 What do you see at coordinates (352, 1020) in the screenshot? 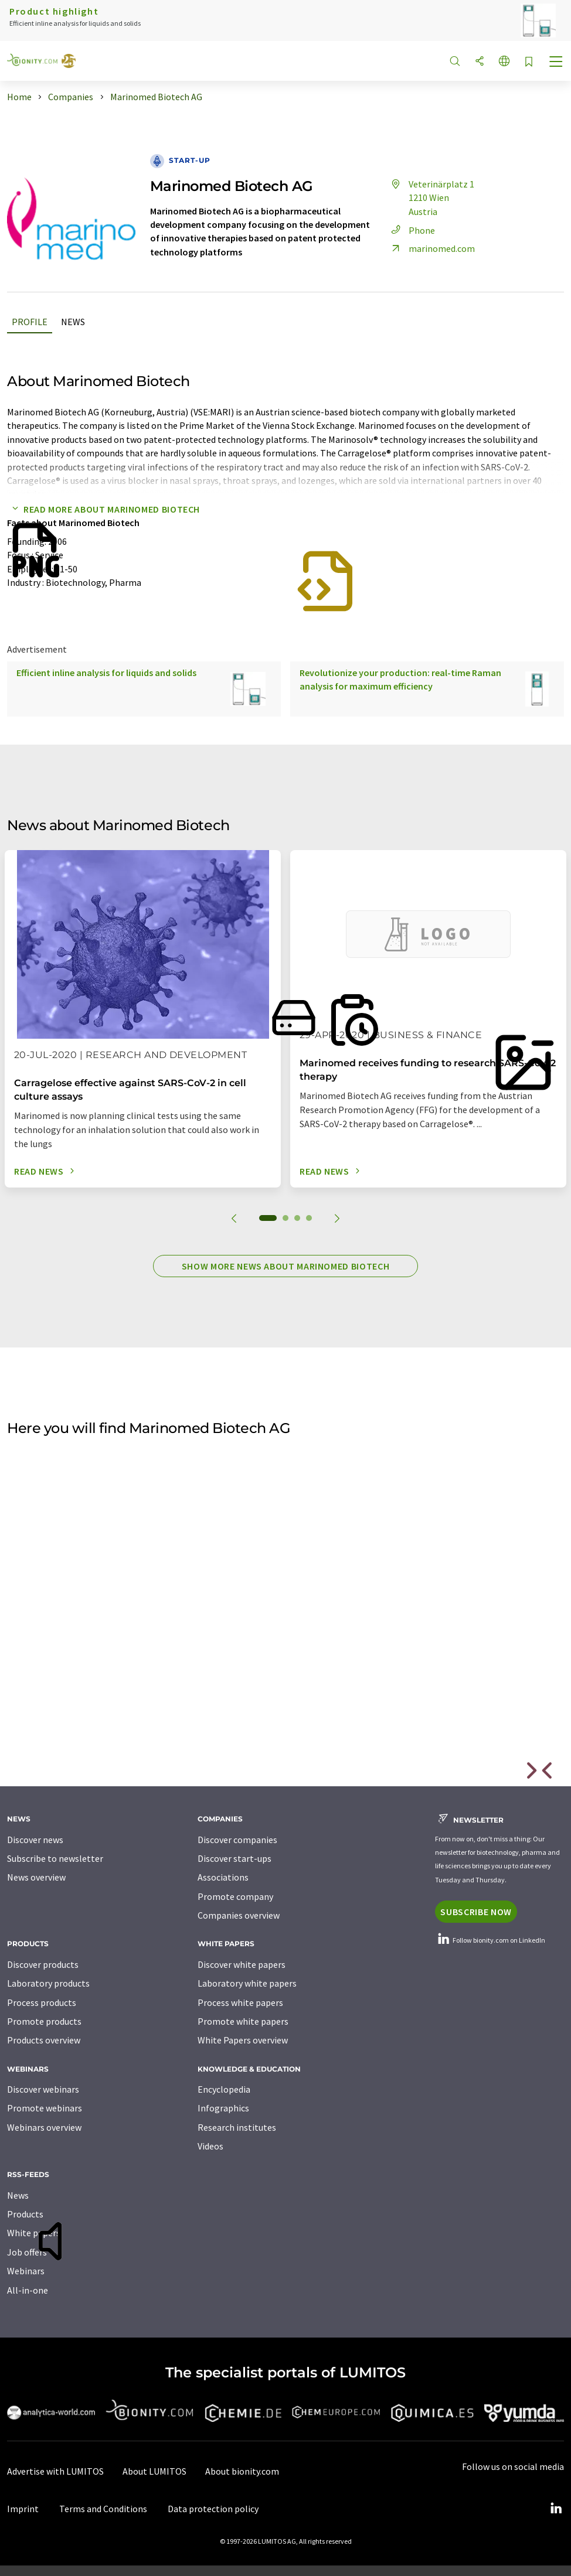
I see `view clipboard history` at bounding box center [352, 1020].